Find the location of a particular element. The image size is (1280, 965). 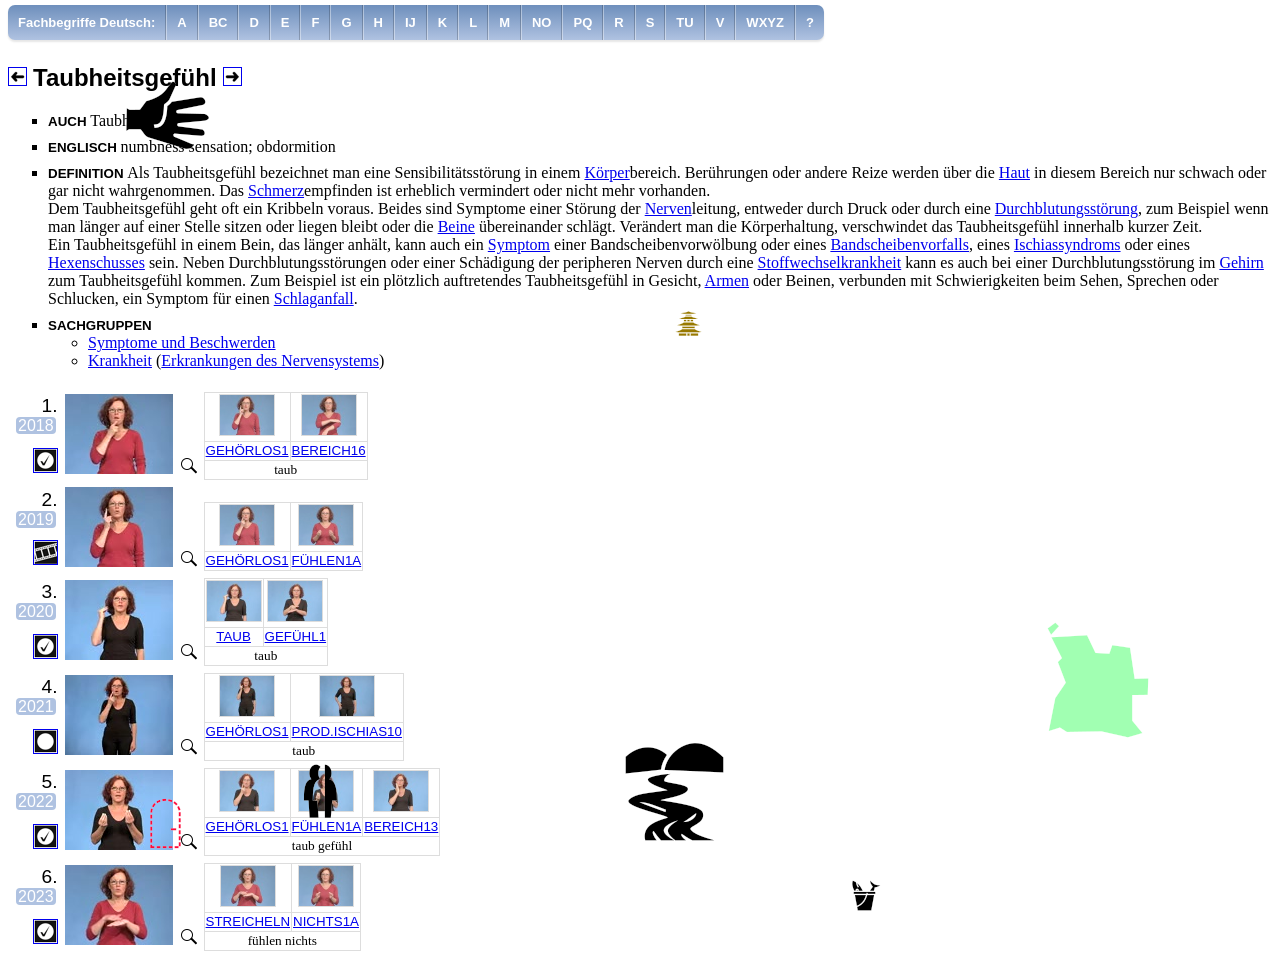

discover a hidden passage or secret area is located at coordinates (165, 823).